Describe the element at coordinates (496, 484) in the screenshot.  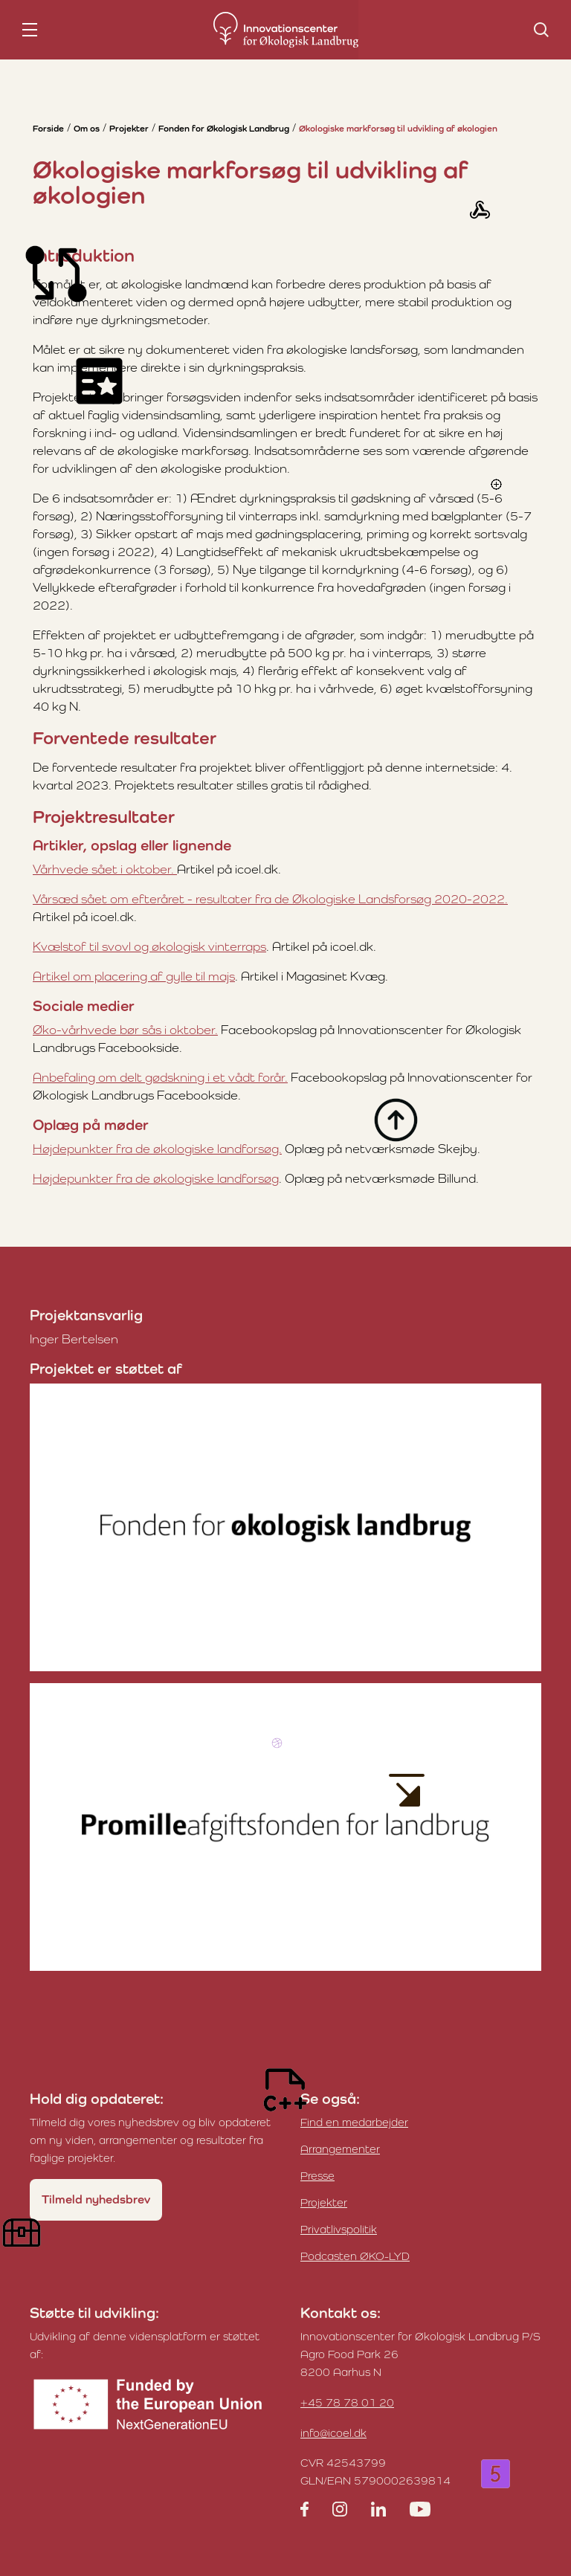
I see `add a new item or control point` at that location.